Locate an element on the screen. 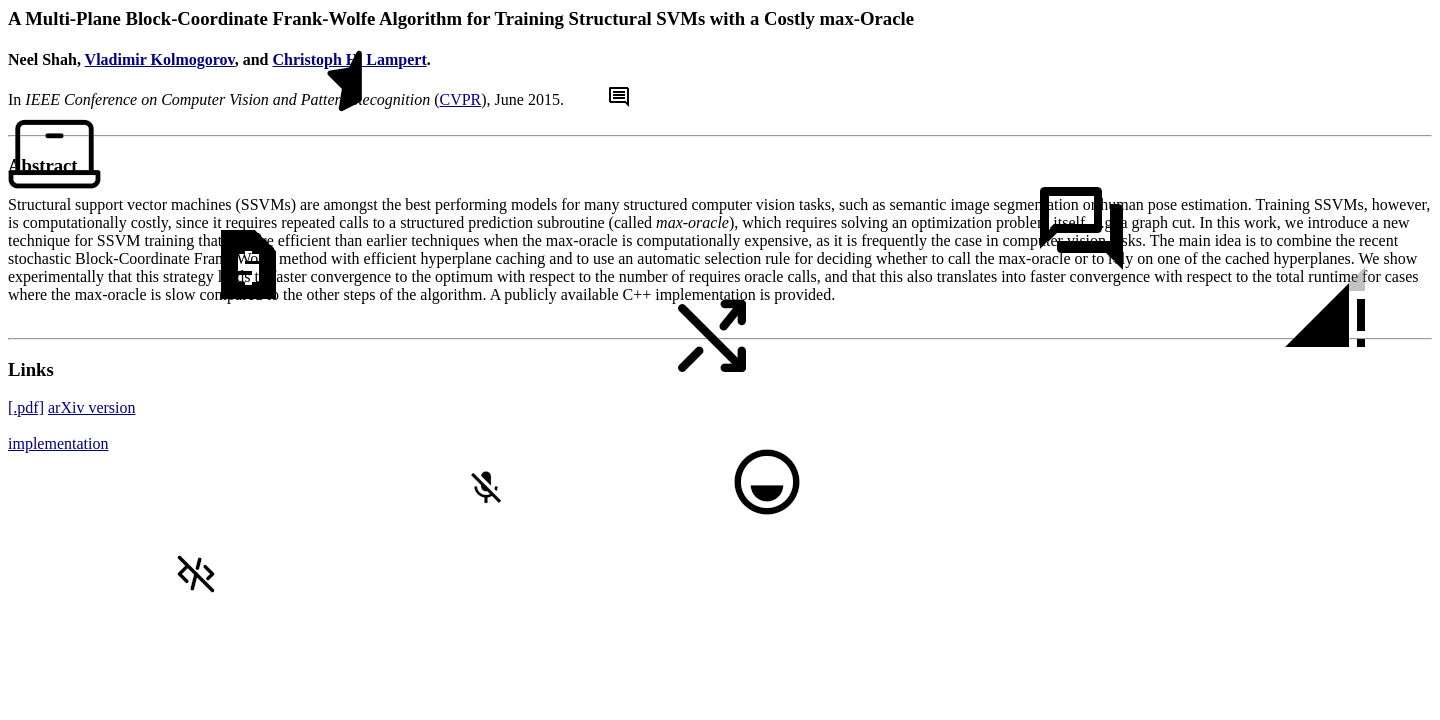  toggle between two states or options is located at coordinates (712, 338).